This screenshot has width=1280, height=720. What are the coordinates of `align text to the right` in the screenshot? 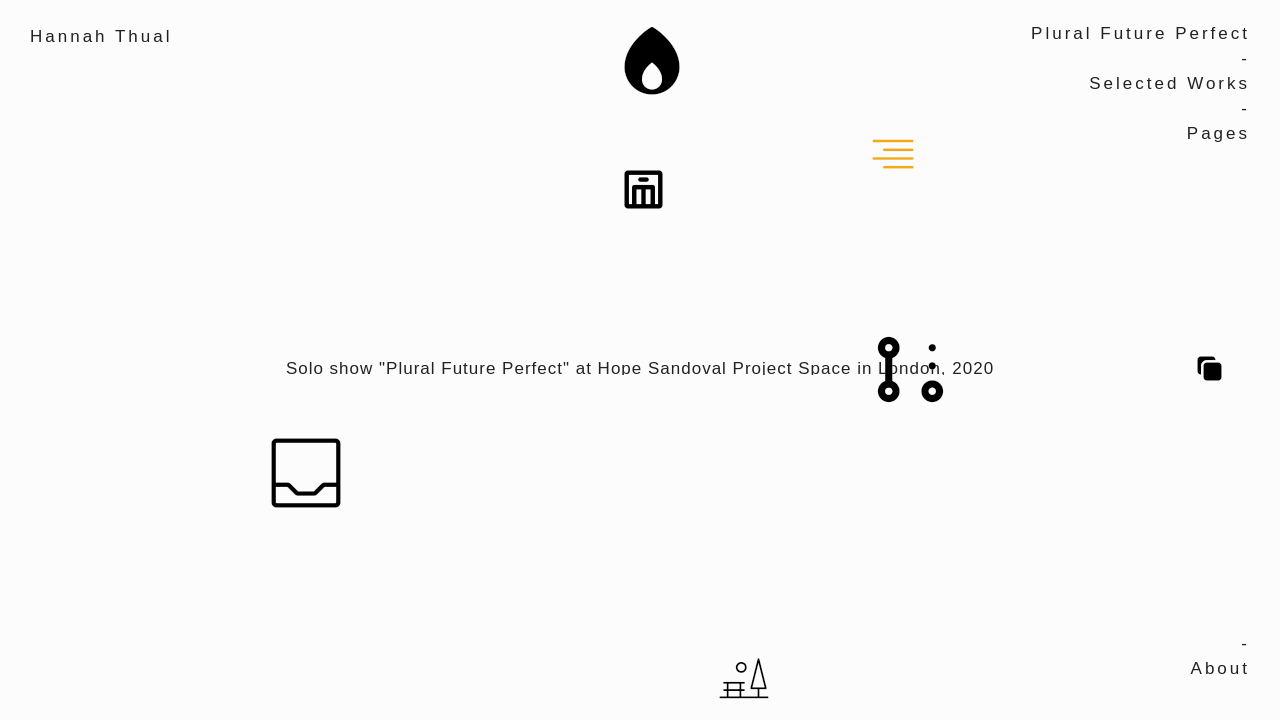 It's located at (893, 155).